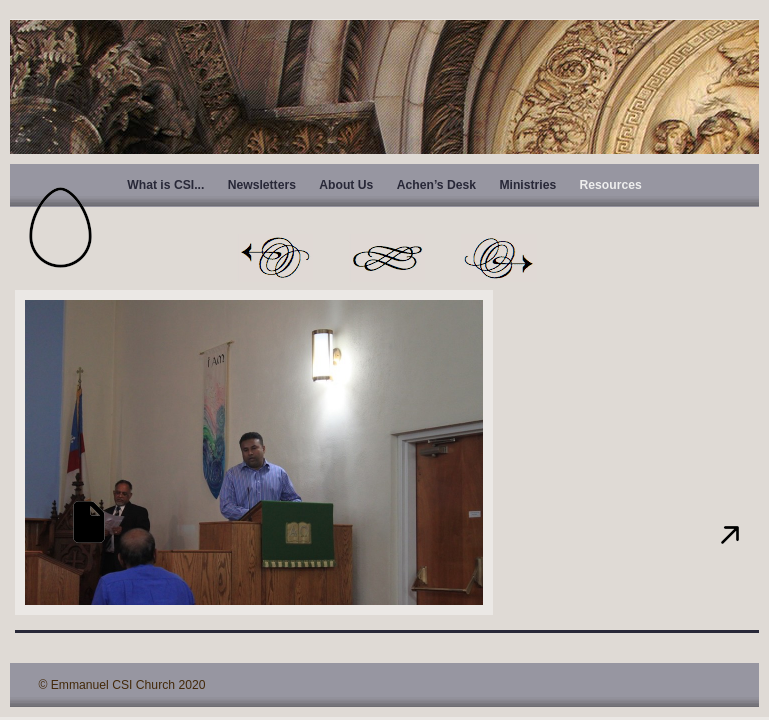 This screenshot has width=769, height=720. Describe the element at coordinates (730, 535) in the screenshot. I see `open link in new tab or window` at that location.